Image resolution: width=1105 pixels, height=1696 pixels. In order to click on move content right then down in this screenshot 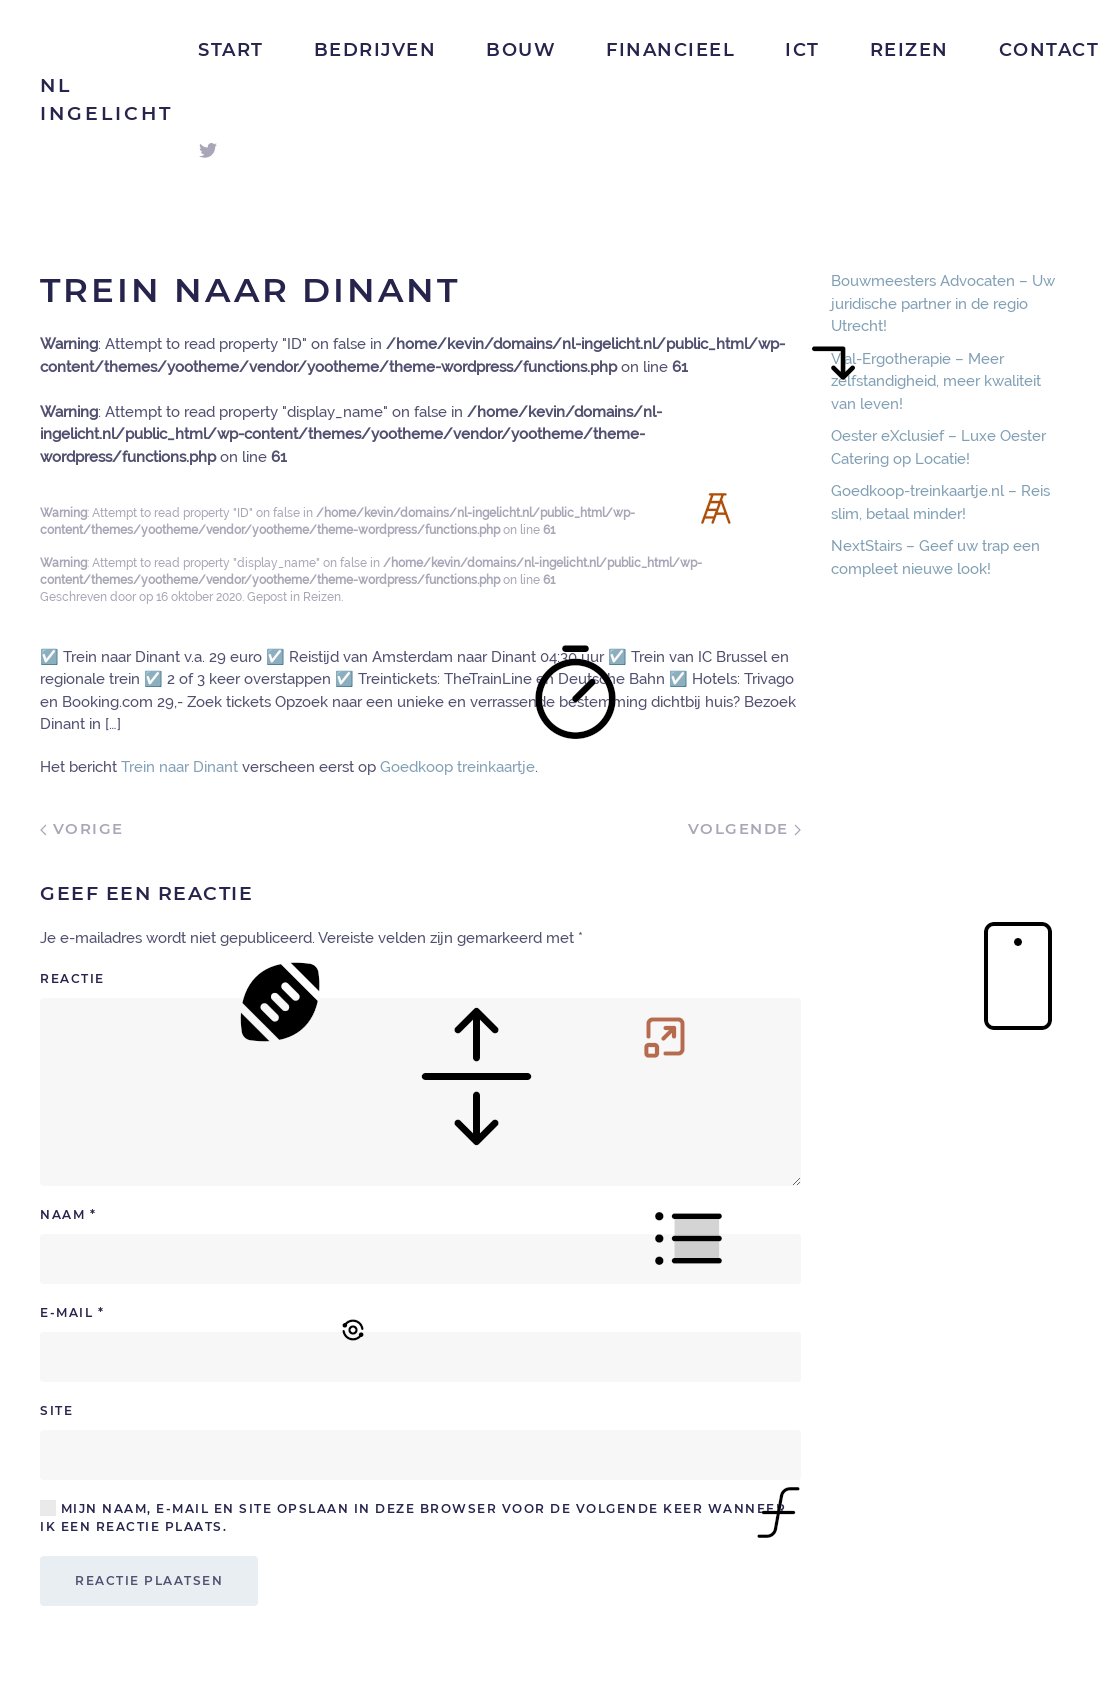, I will do `click(833, 361)`.